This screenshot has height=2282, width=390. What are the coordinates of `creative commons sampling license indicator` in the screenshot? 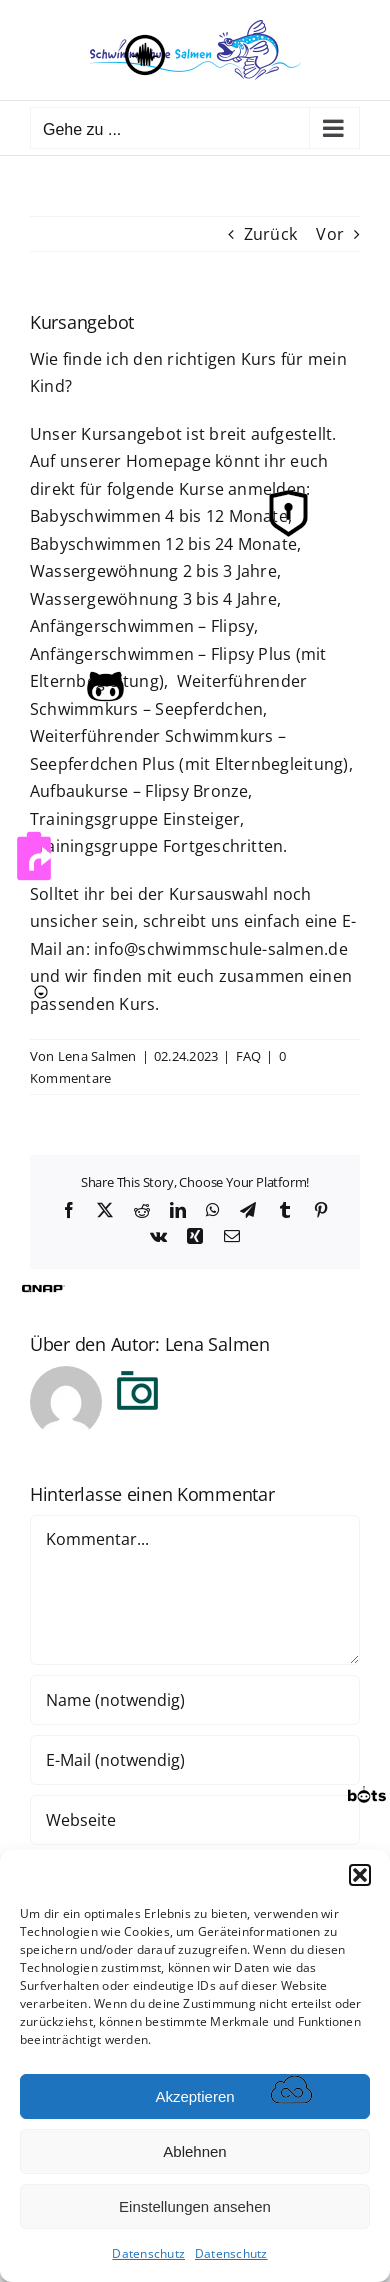 It's located at (145, 55).